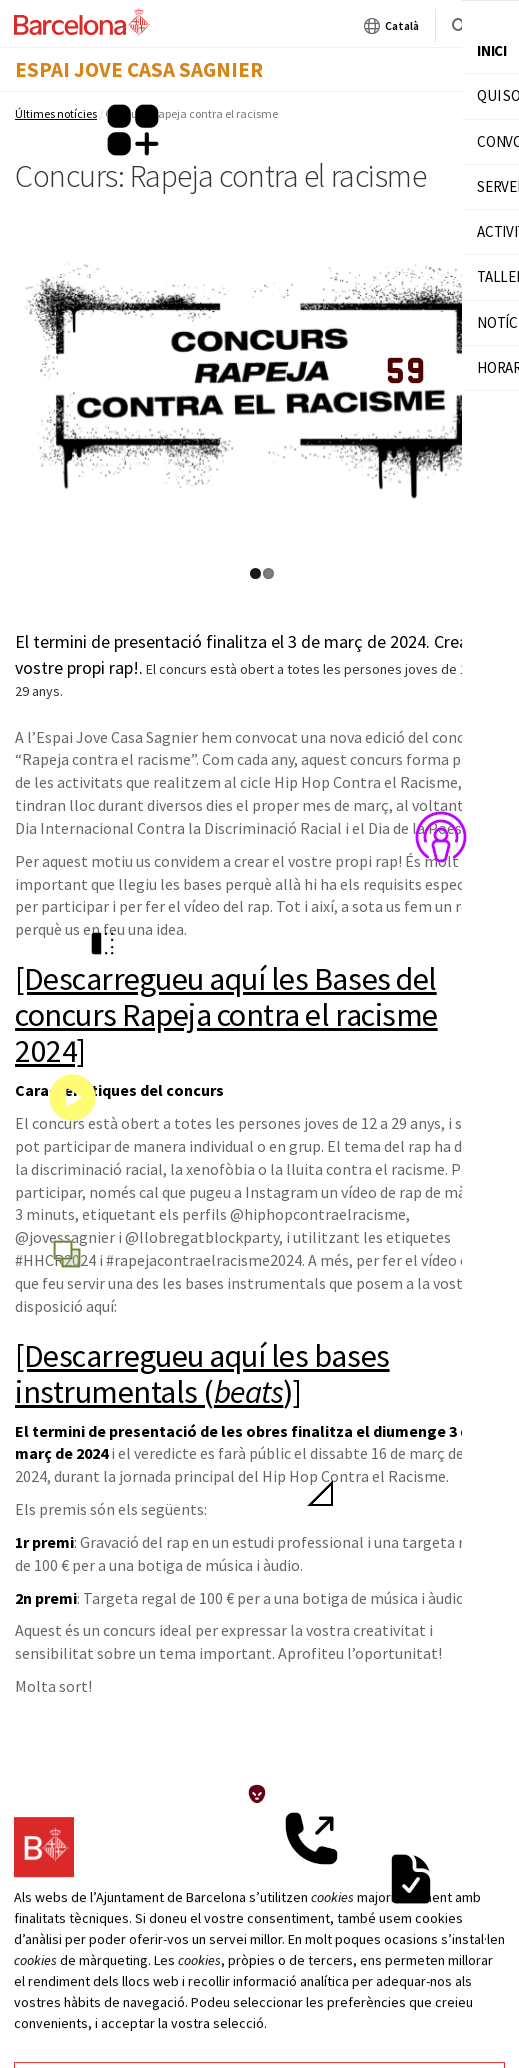 The width and height of the screenshot is (519, 2068). What do you see at coordinates (133, 130) in the screenshot?
I see `add a new widget or module` at bounding box center [133, 130].